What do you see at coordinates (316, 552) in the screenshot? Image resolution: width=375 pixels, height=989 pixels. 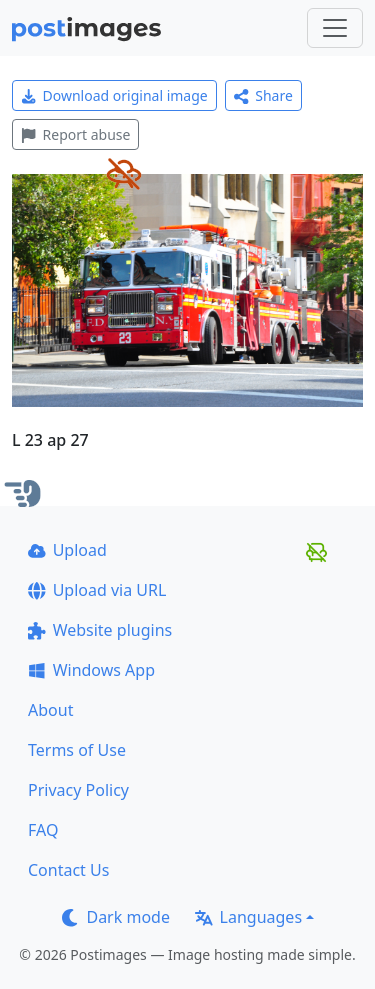 I see `seating unavailable or disabled` at bounding box center [316, 552].